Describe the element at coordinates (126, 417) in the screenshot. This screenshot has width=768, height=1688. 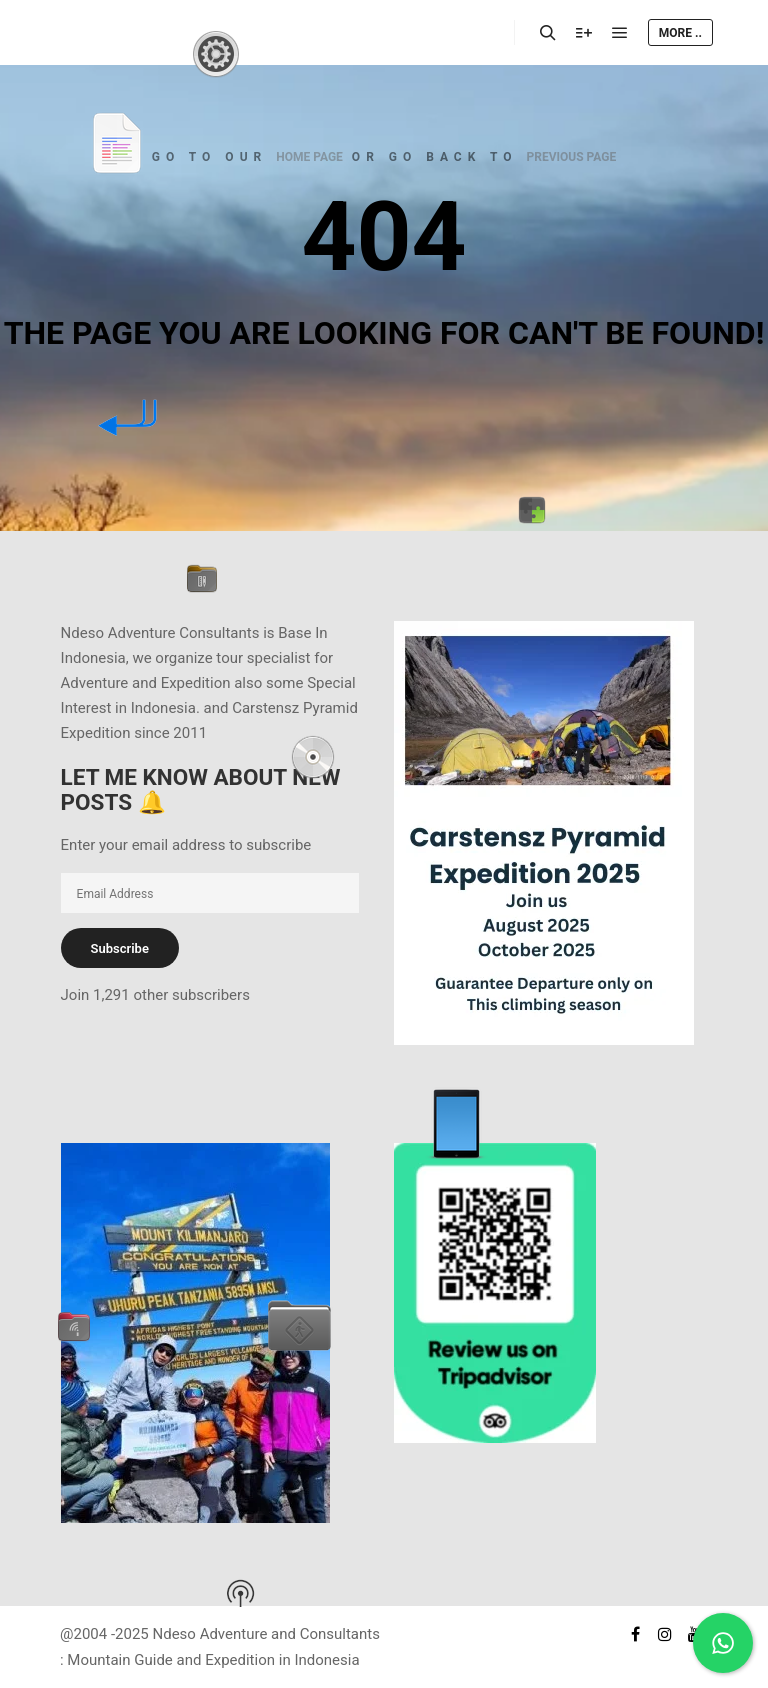
I see `reply to all recipients in an email thread` at that location.